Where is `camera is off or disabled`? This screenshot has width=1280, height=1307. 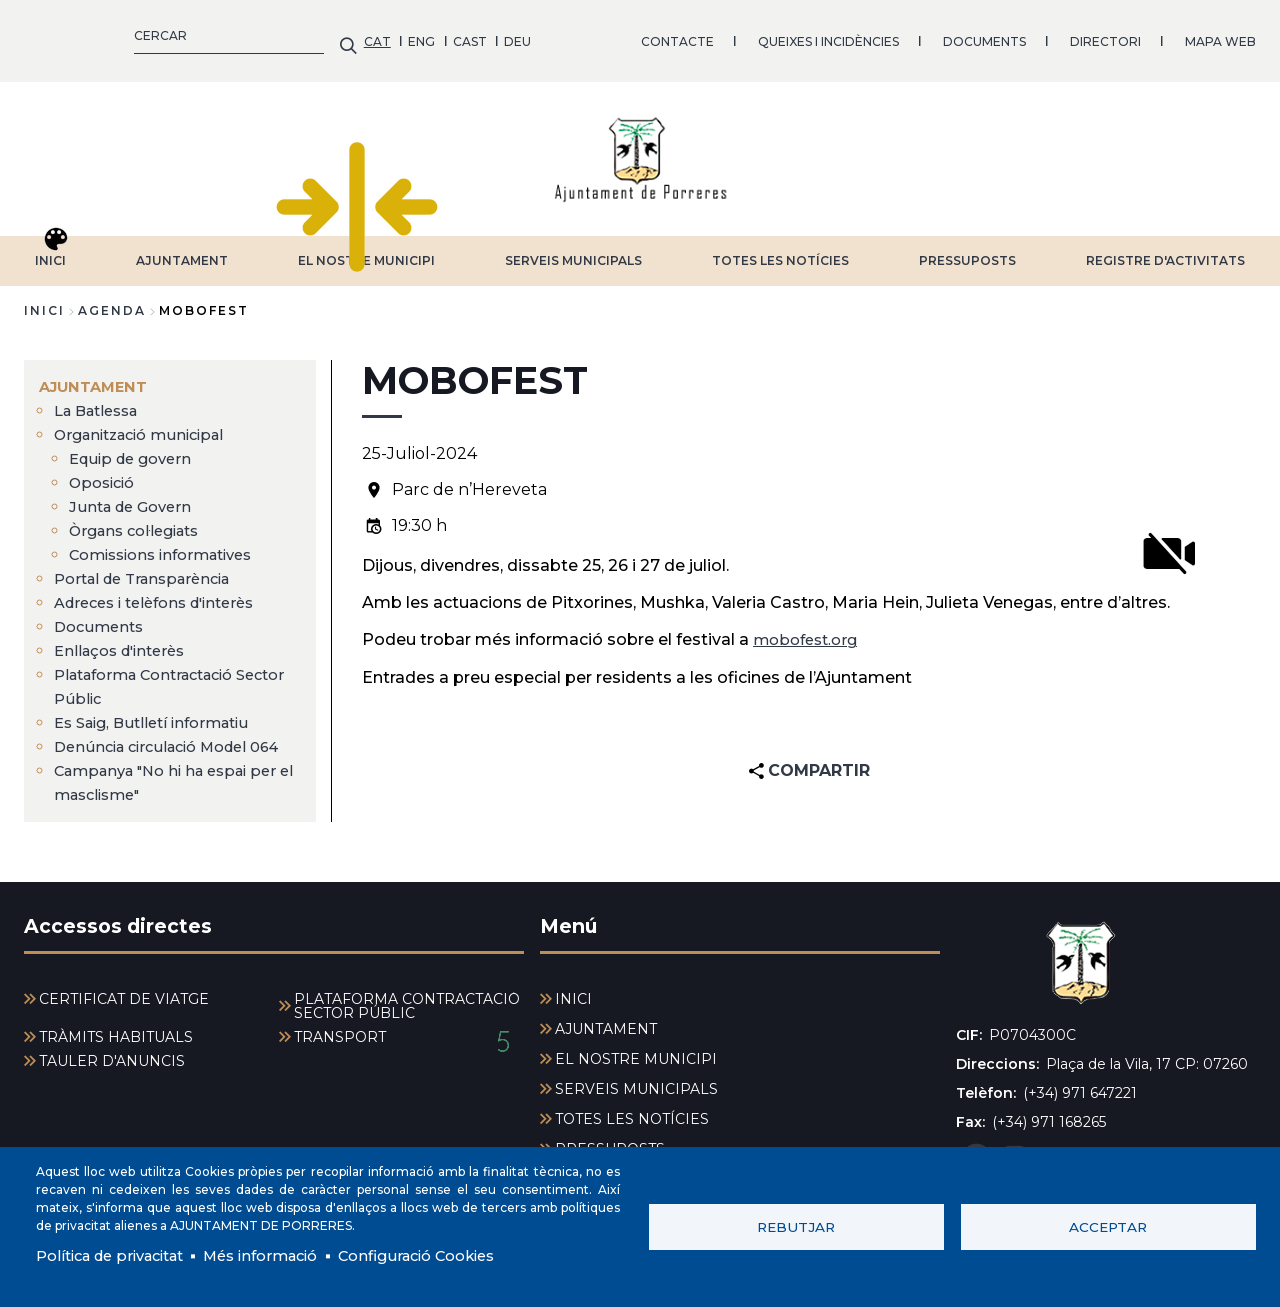
camera is off or disabled is located at coordinates (1167, 553).